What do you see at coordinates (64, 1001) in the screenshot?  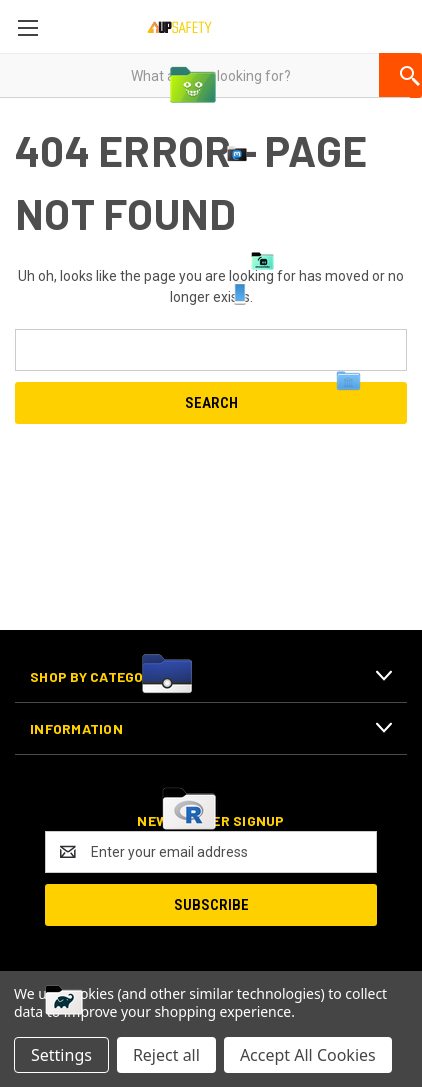 I see `folder containing gradle build files` at bounding box center [64, 1001].